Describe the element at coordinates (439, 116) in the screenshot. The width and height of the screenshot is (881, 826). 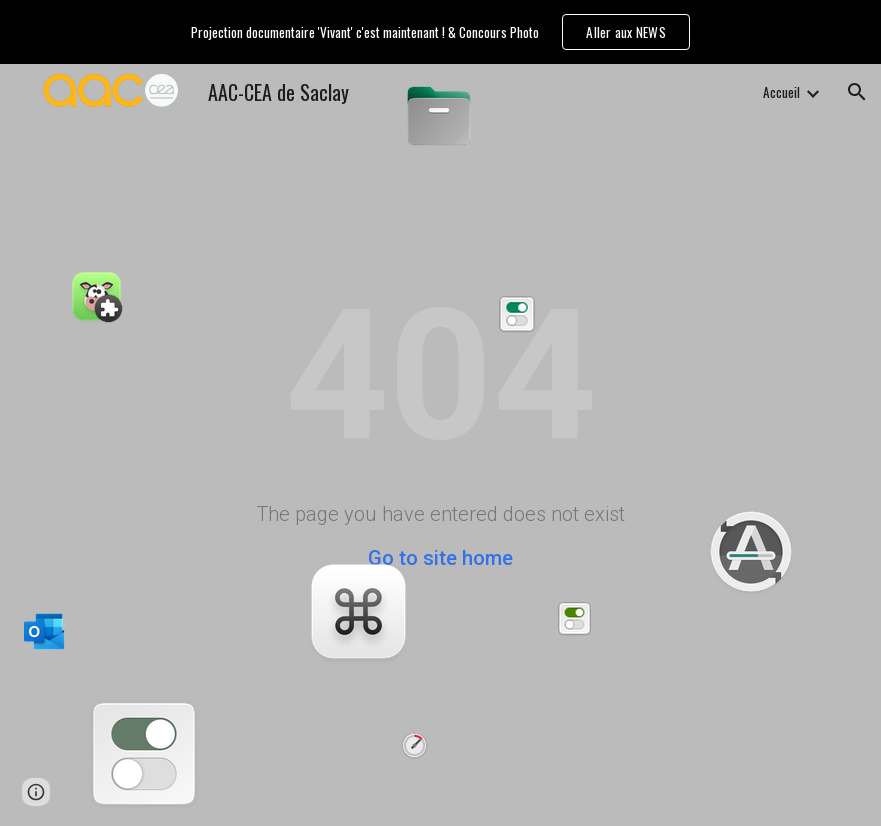
I see `open the file manager application` at that location.